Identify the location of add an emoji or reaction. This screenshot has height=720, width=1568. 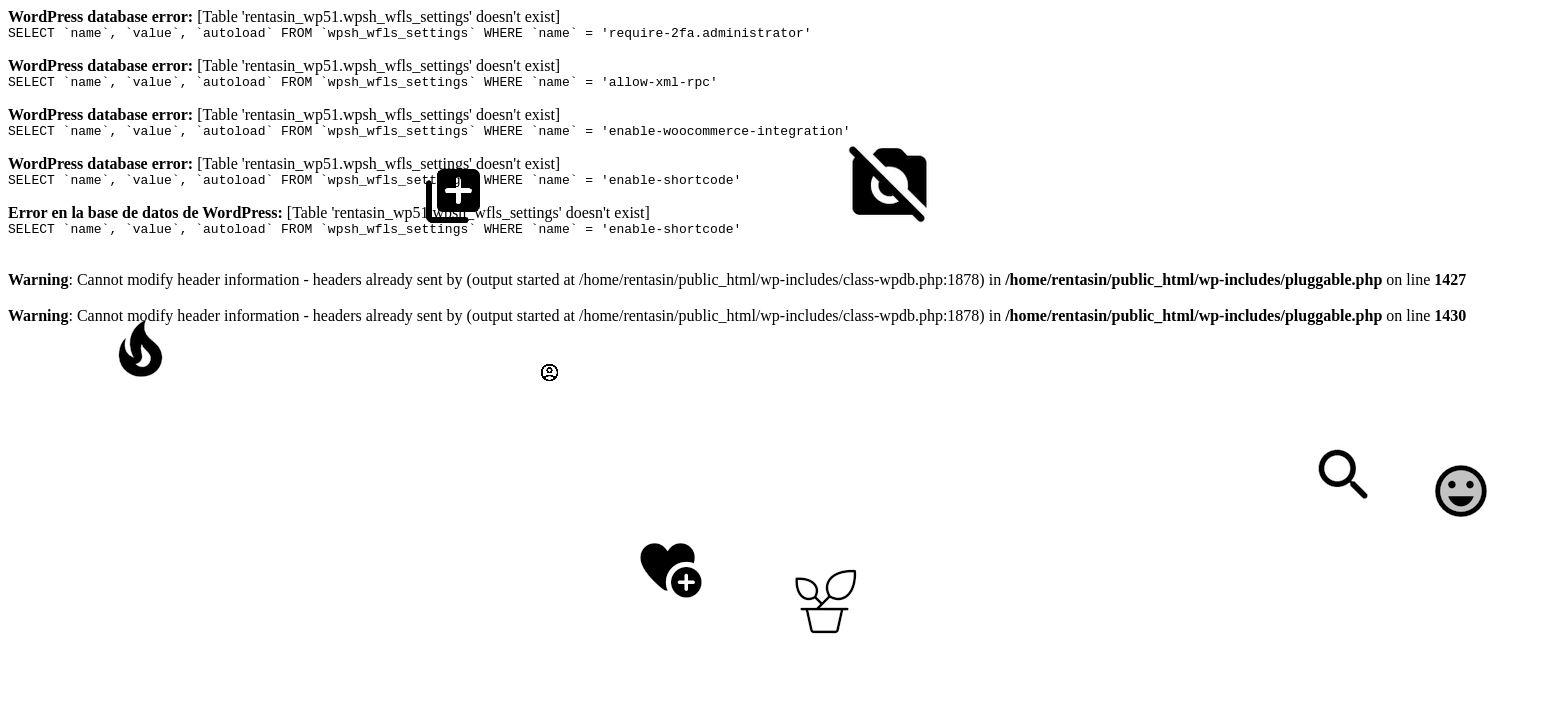
(1461, 491).